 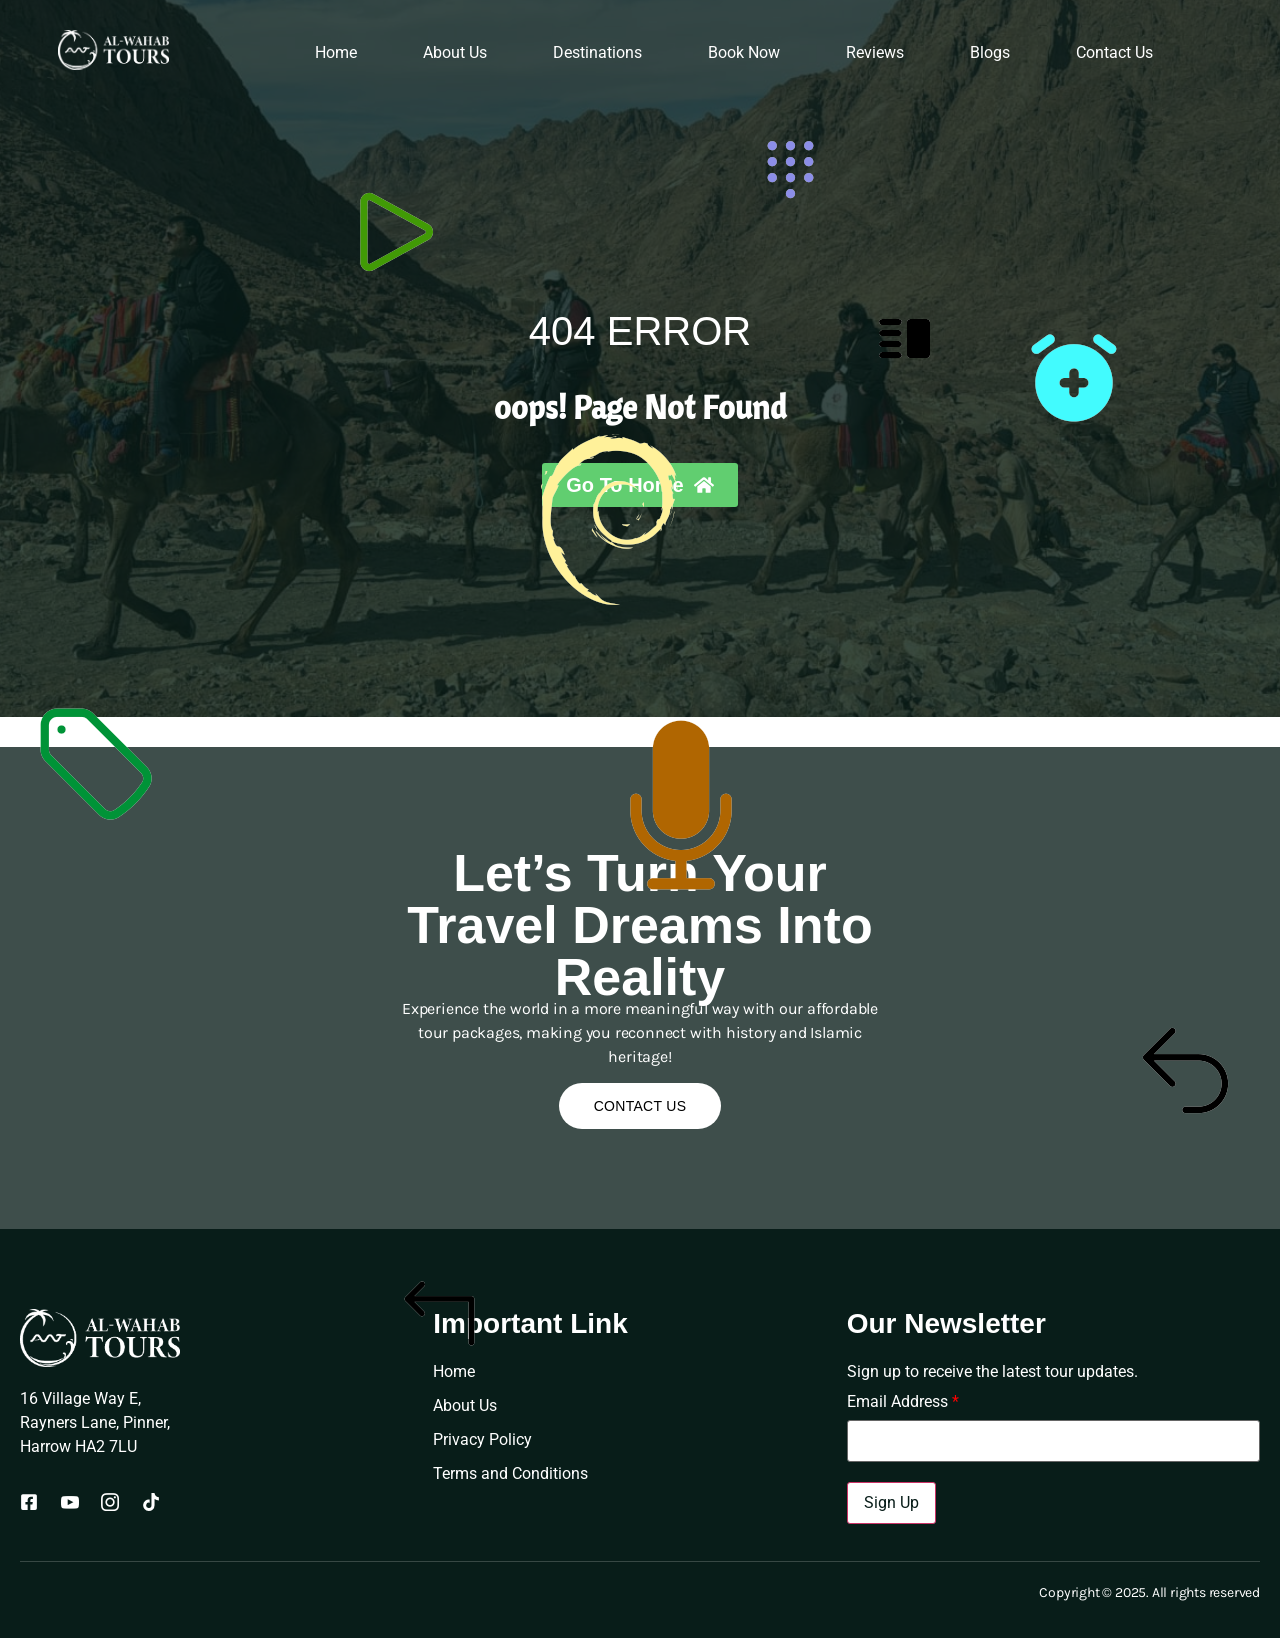 I want to click on go back to the previous screen, so click(x=439, y=1313).